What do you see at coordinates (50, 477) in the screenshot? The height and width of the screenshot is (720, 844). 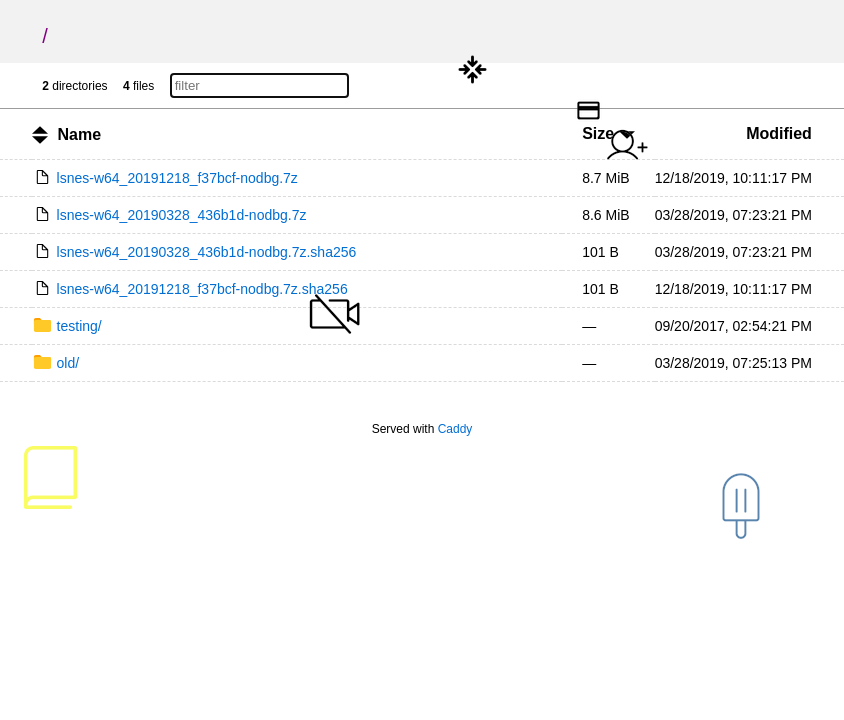 I see `open a book or reading view` at bounding box center [50, 477].